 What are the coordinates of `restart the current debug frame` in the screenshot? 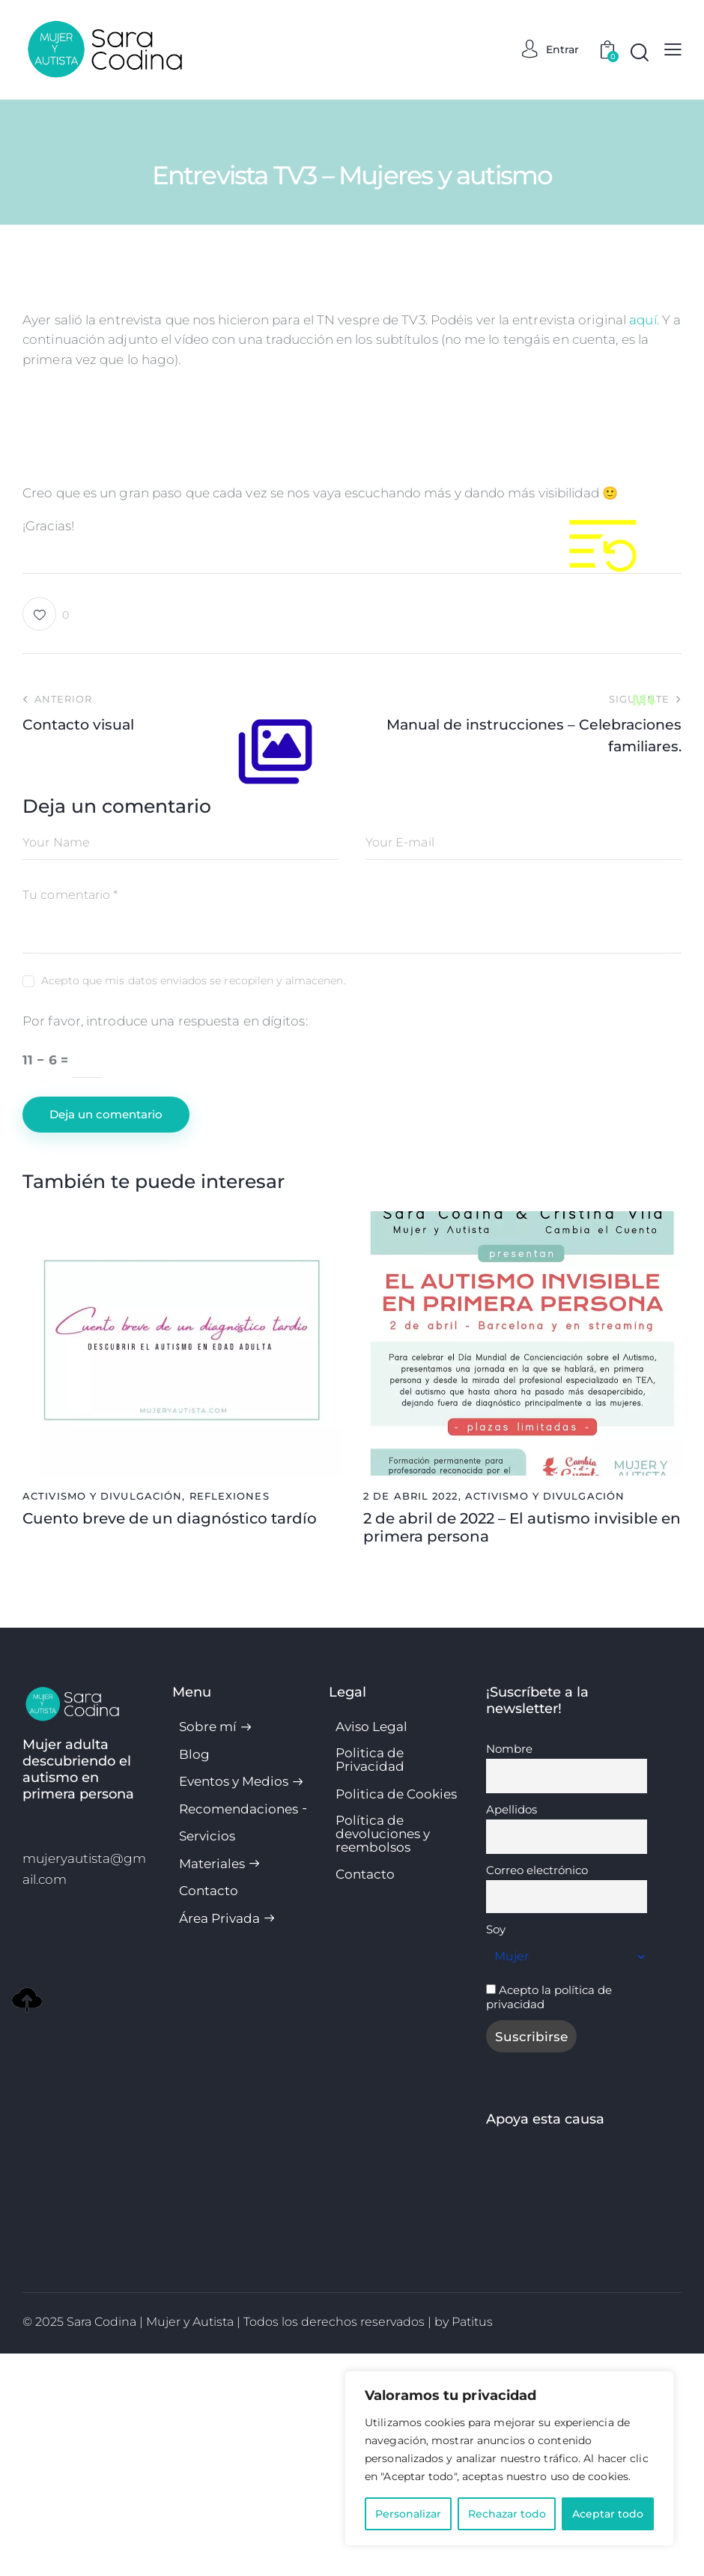 It's located at (603, 544).